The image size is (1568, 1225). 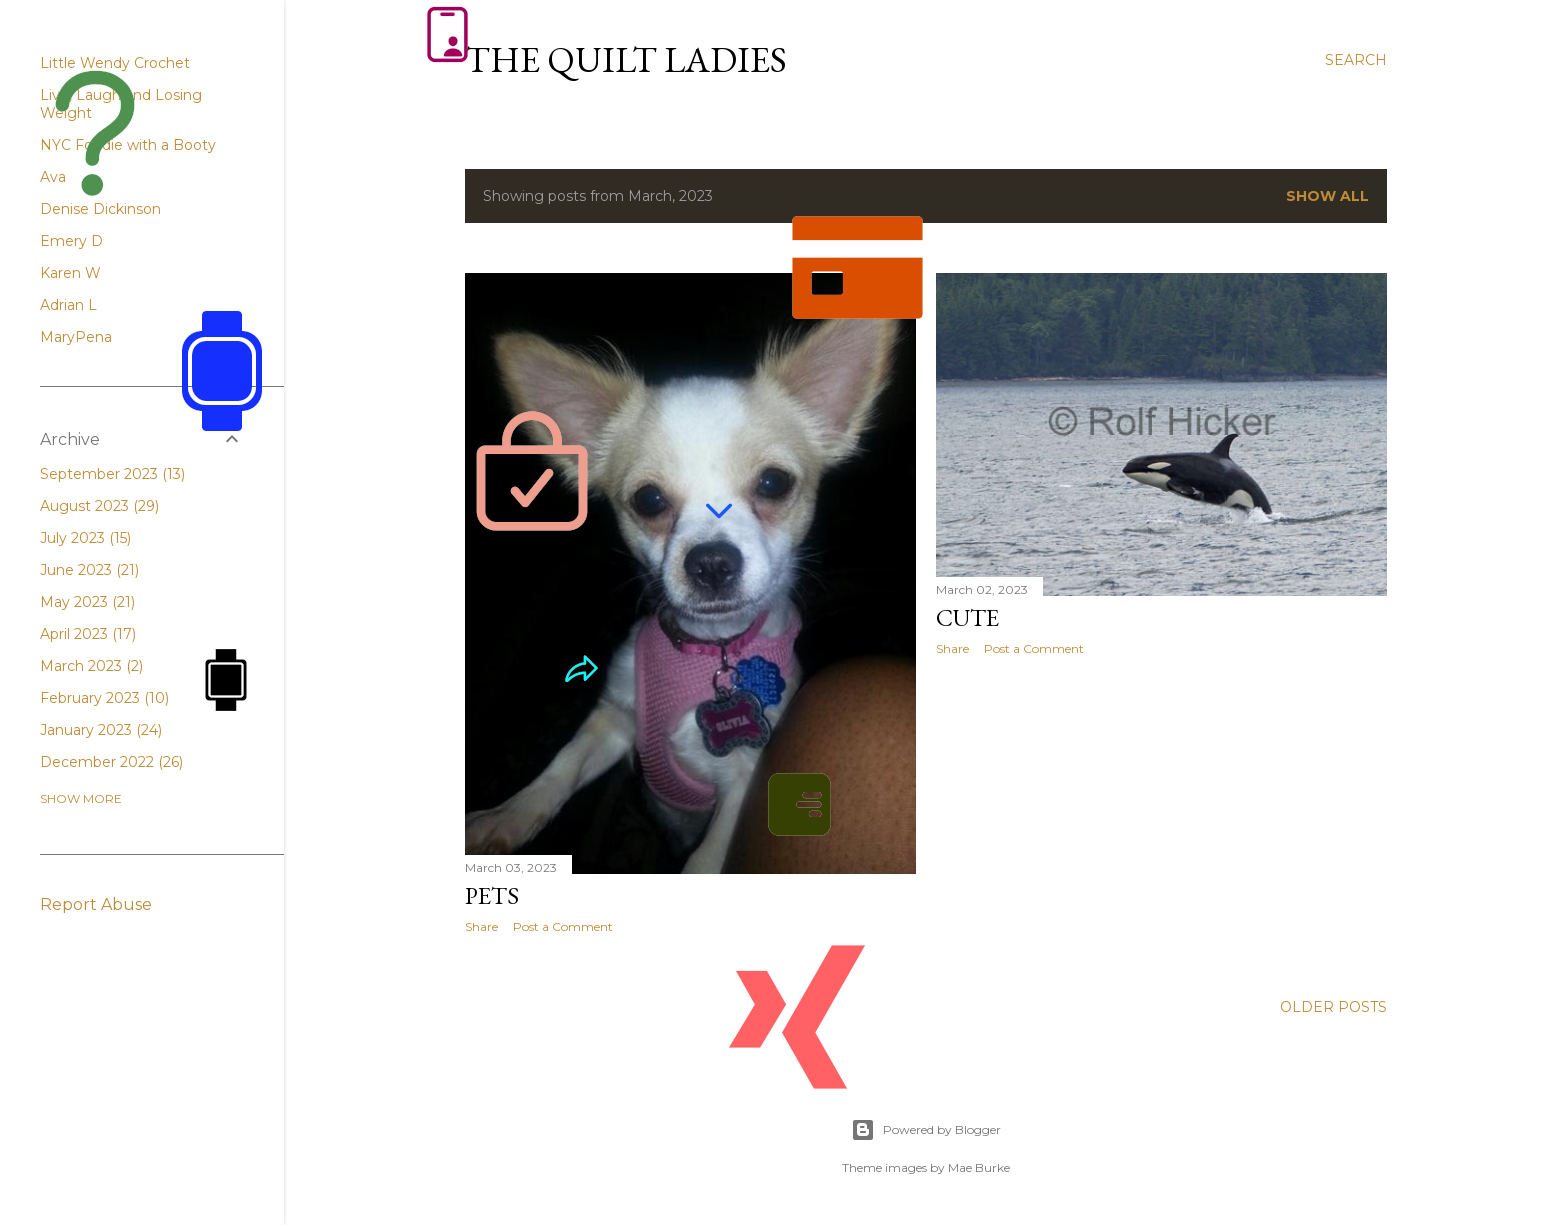 I want to click on share content with others, so click(x=581, y=670).